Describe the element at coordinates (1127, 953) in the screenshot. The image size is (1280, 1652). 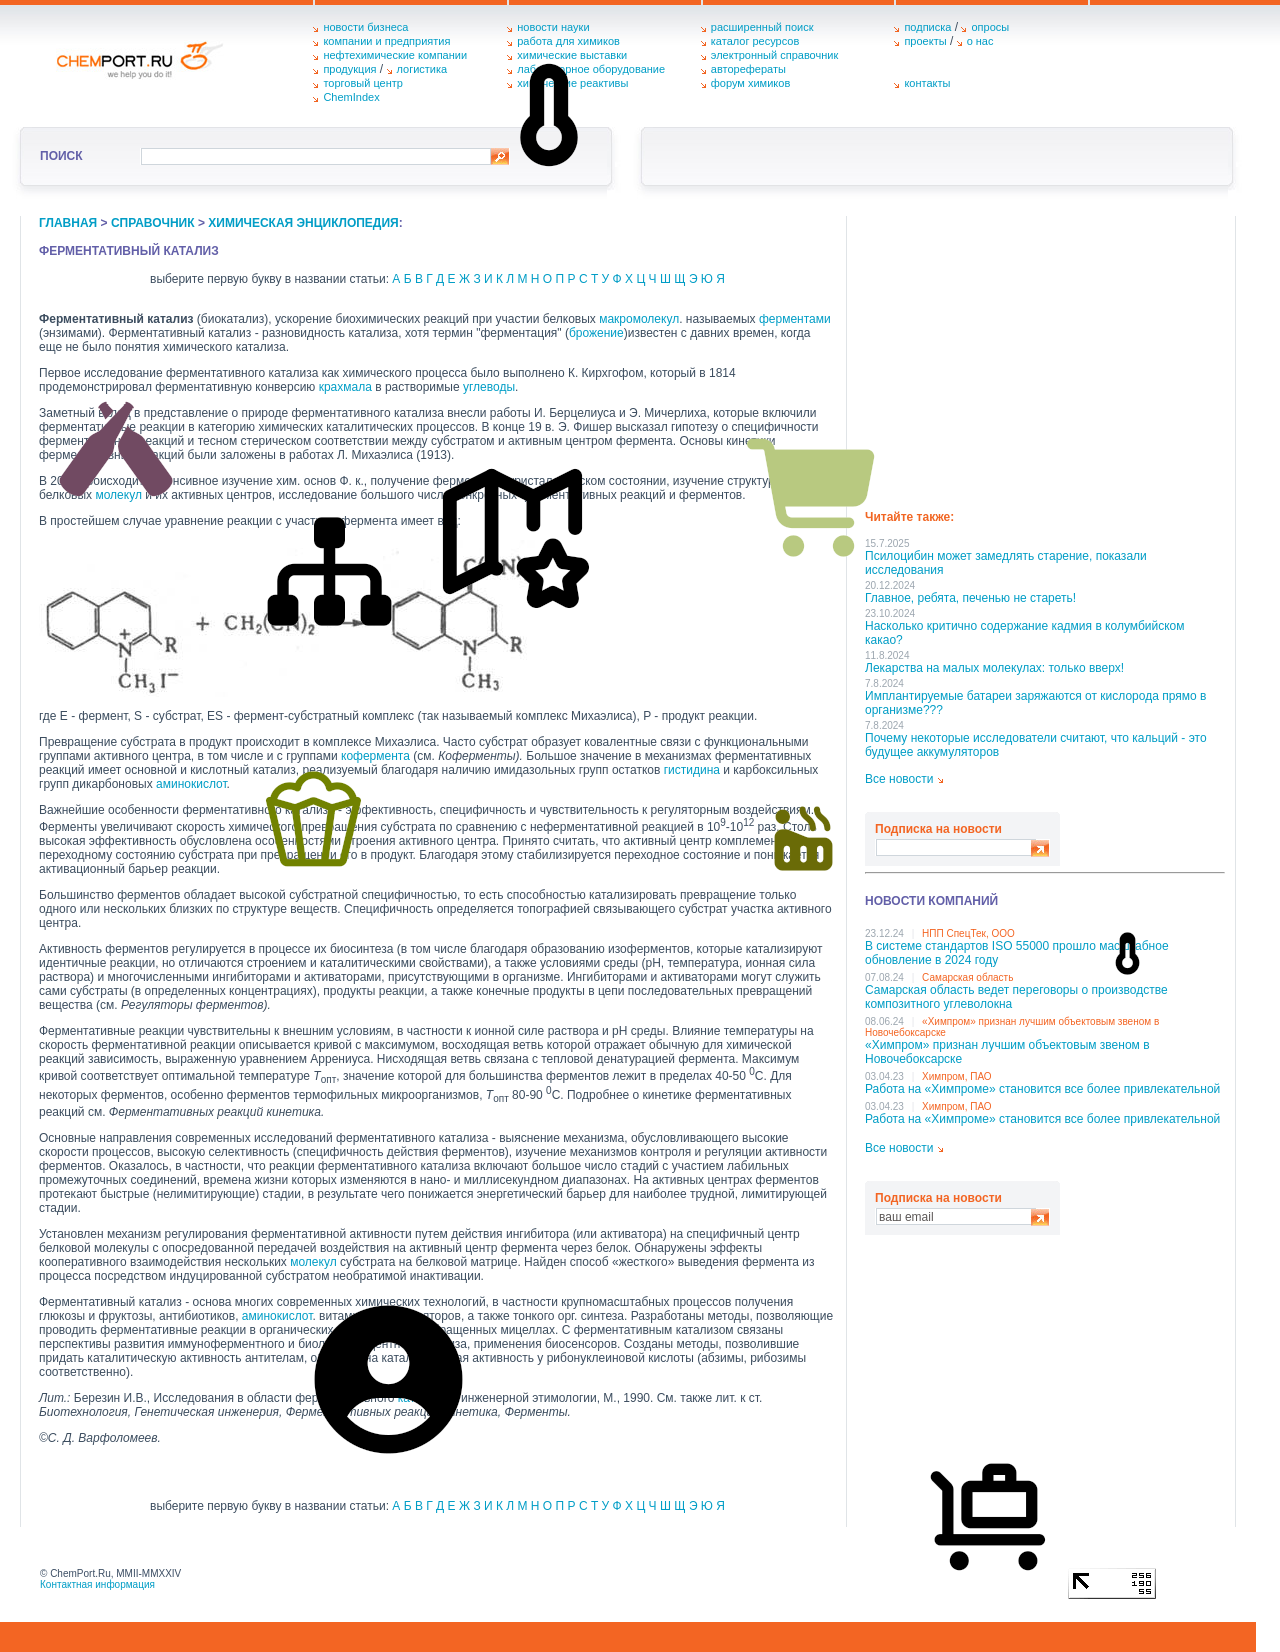
I see `indicates high temperature reading` at that location.